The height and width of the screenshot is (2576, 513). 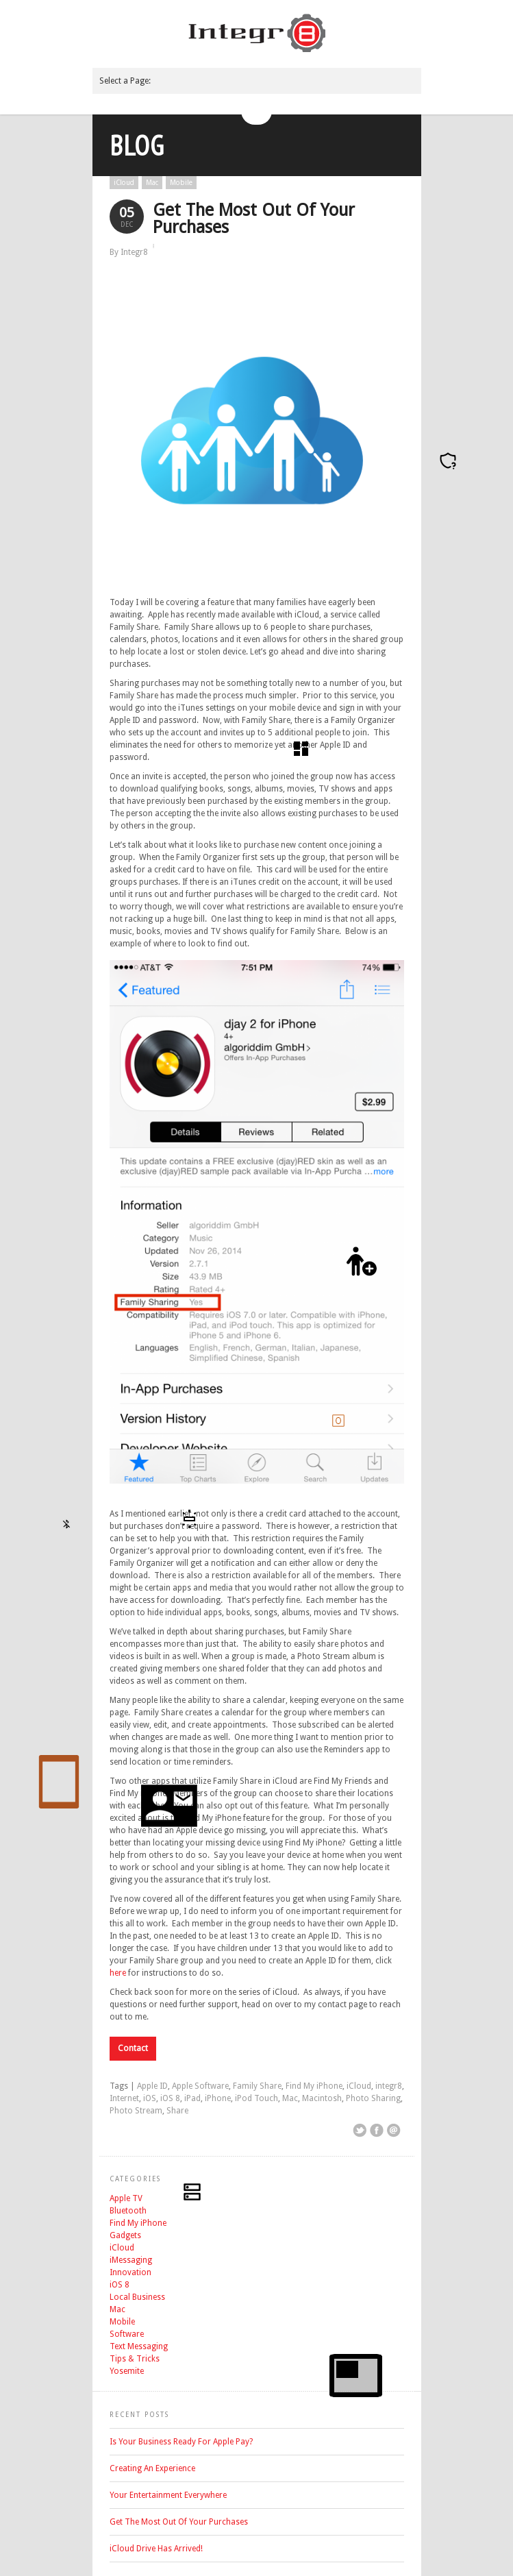 What do you see at coordinates (189, 1519) in the screenshot?
I see `adjust screen brightness settings` at bounding box center [189, 1519].